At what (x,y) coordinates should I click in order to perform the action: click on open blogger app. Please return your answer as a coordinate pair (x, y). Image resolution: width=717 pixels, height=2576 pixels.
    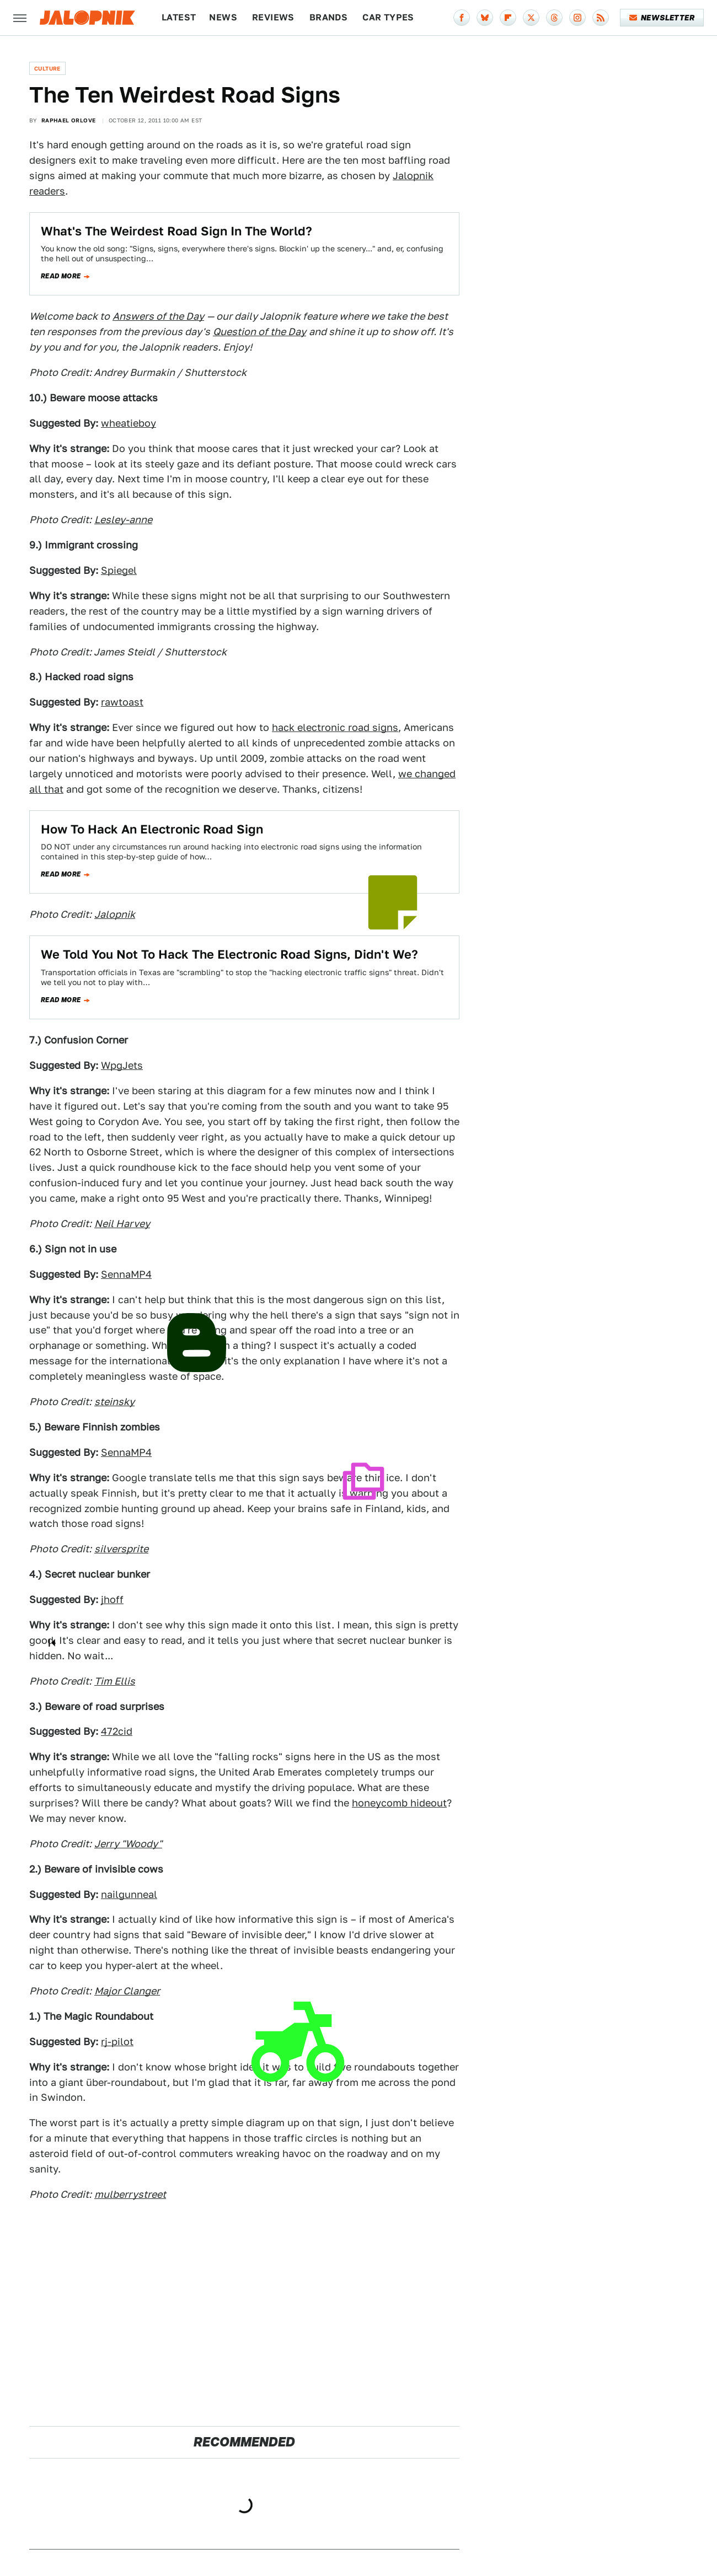
    Looking at the image, I should click on (196, 1342).